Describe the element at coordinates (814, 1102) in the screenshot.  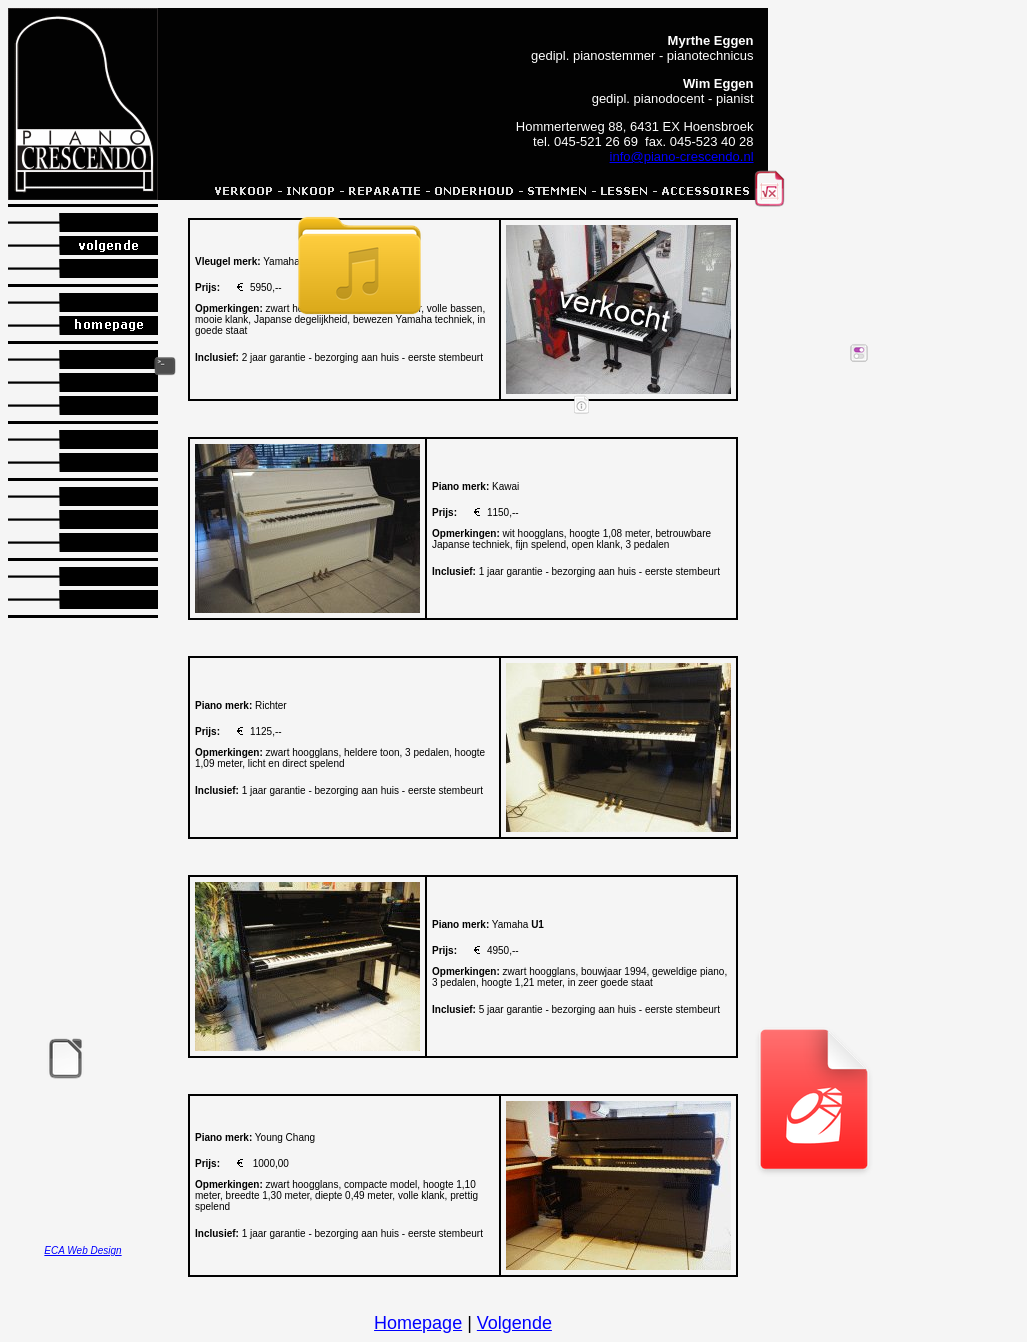
I see `a ruby programming language file` at that location.